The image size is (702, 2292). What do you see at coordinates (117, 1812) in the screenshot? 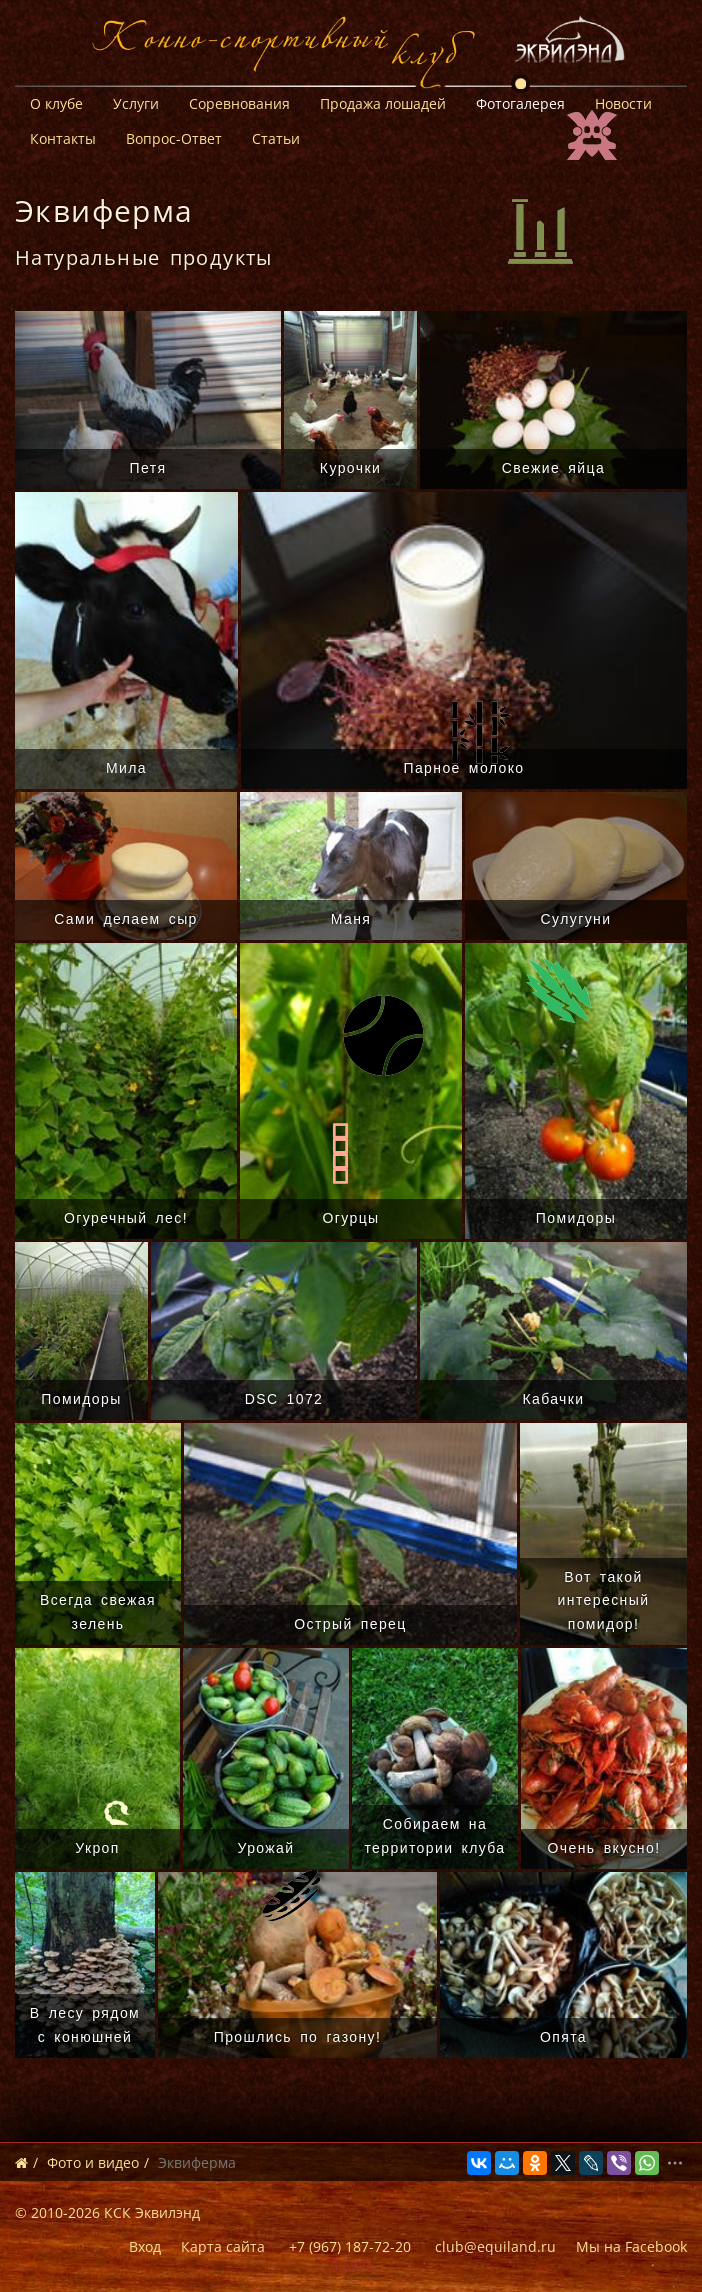
I see `scorpion creature or enemy type in a game` at bounding box center [117, 1812].